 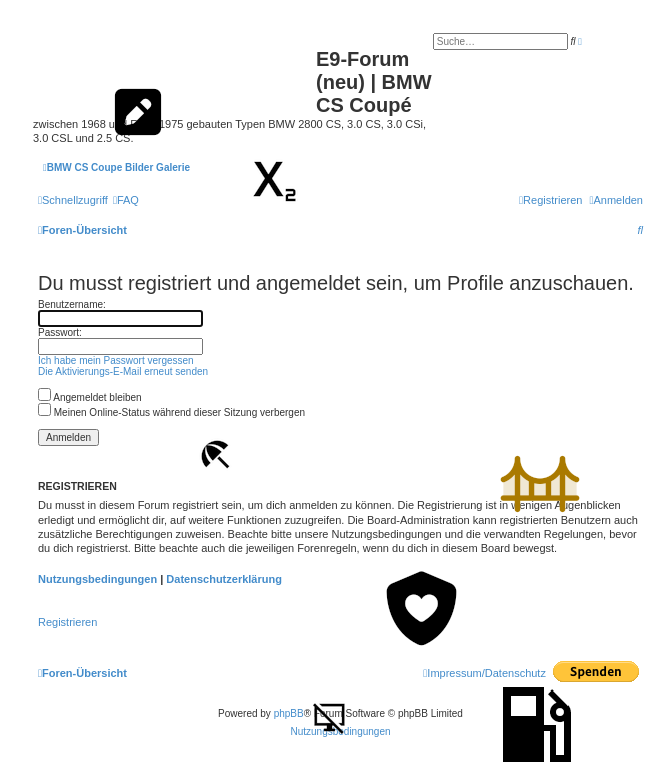 What do you see at coordinates (540, 484) in the screenshot?
I see `navigate to bridges or overpasses on a map` at bounding box center [540, 484].